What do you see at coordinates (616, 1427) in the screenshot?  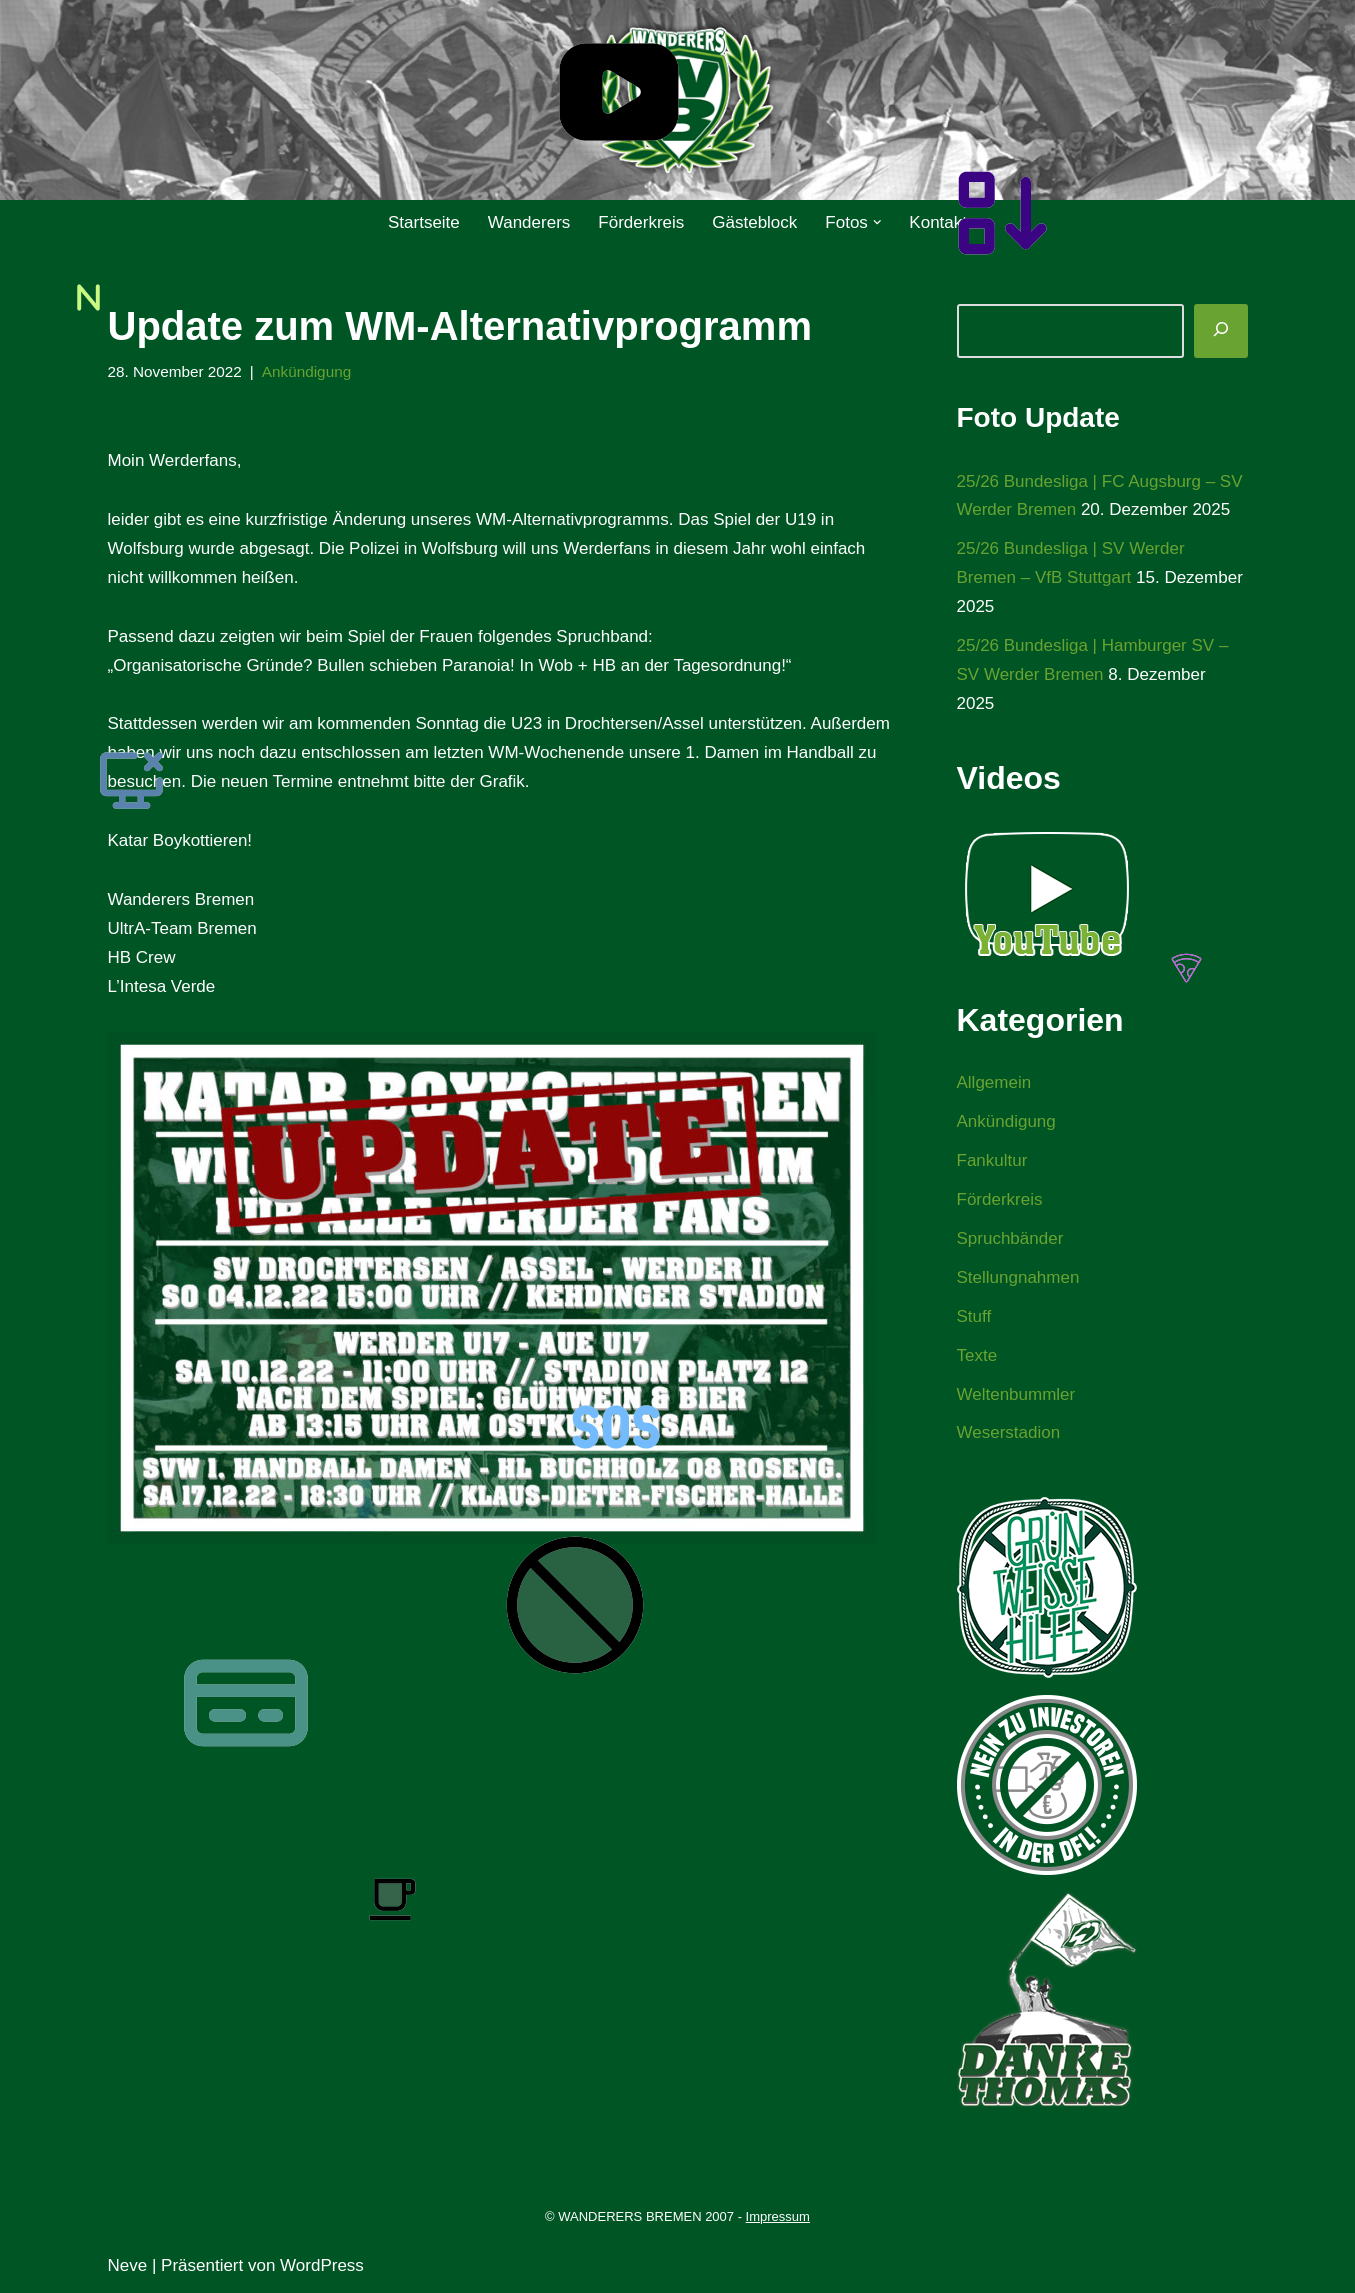 I see `send an emergency distress signal` at bounding box center [616, 1427].